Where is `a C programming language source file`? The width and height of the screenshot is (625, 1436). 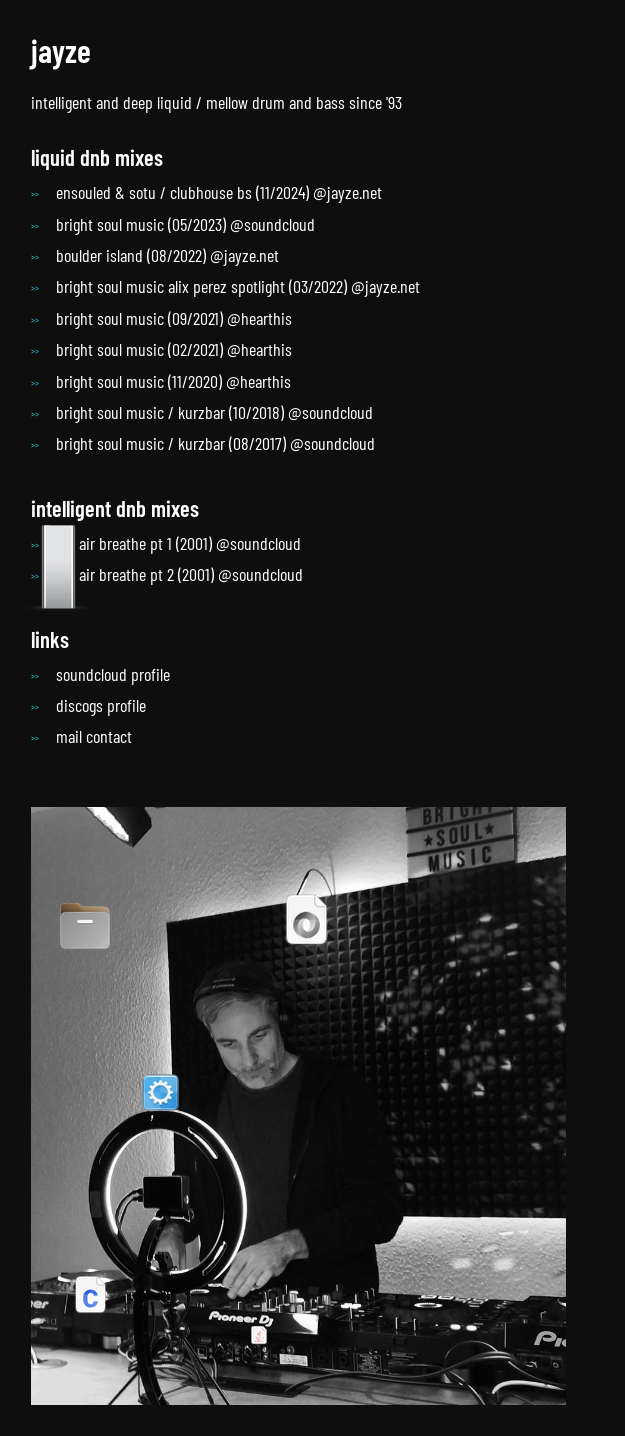
a C programming language source file is located at coordinates (90, 1294).